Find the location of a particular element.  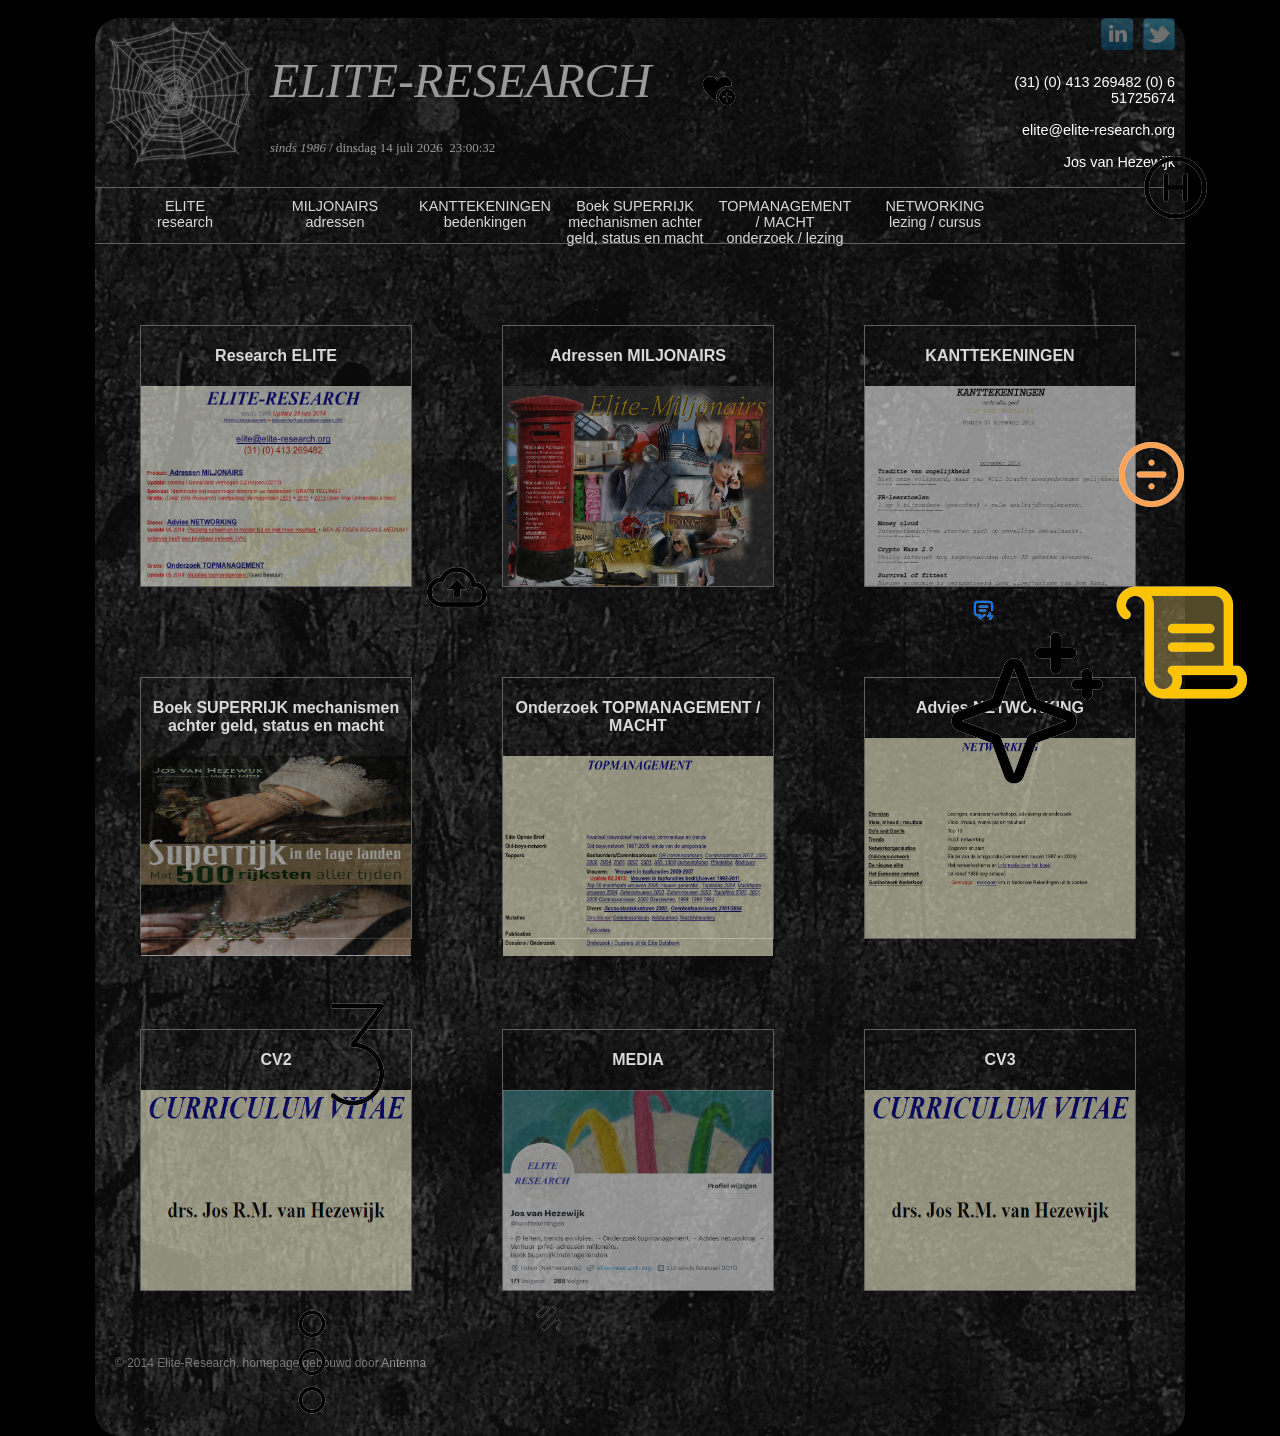

upload files to cloud storage is located at coordinates (457, 587).